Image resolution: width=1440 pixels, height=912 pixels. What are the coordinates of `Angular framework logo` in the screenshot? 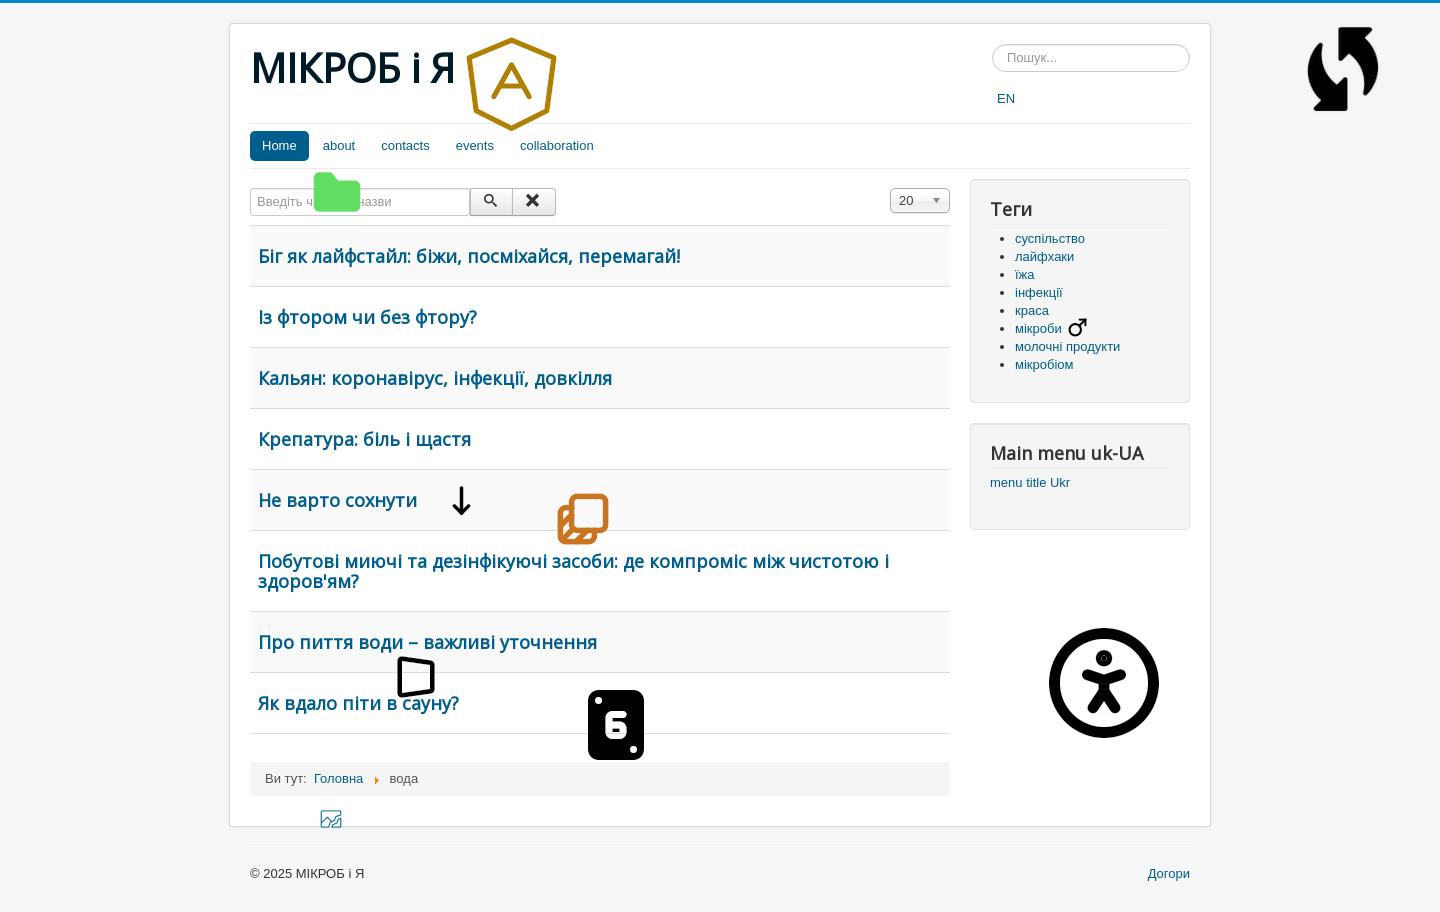 It's located at (511, 82).